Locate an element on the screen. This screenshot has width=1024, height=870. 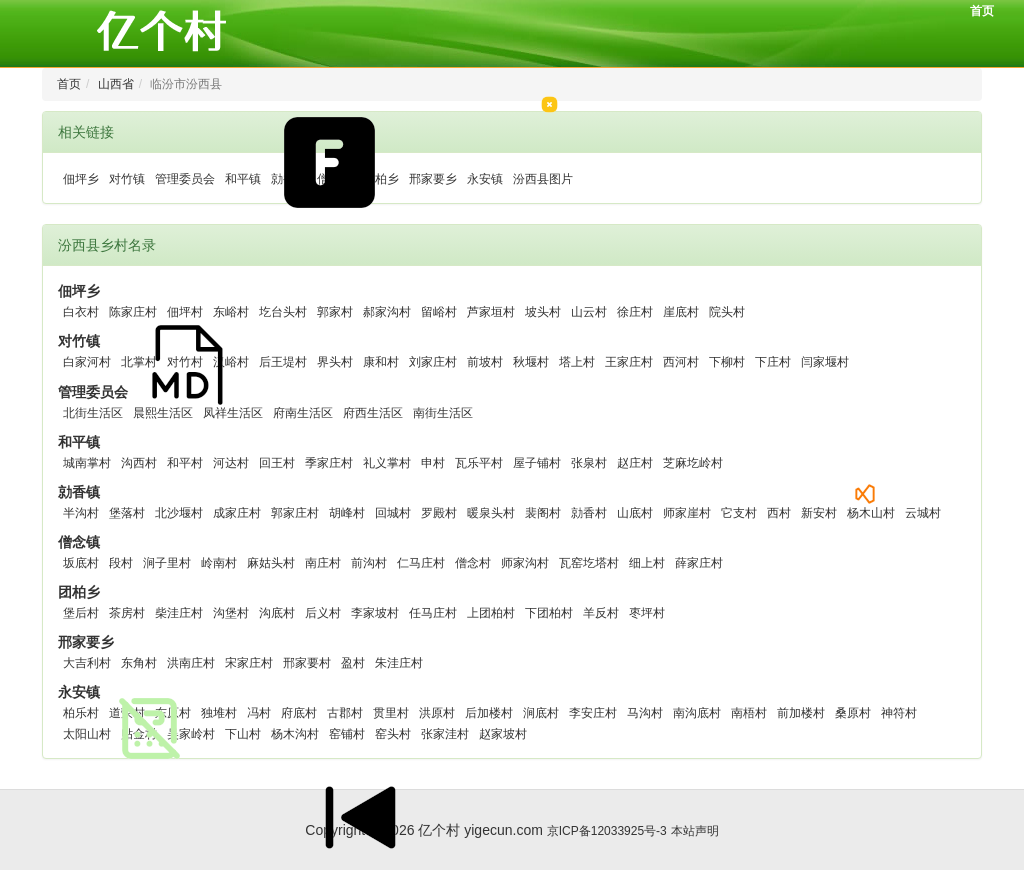
open a markdown file is located at coordinates (189, 365).